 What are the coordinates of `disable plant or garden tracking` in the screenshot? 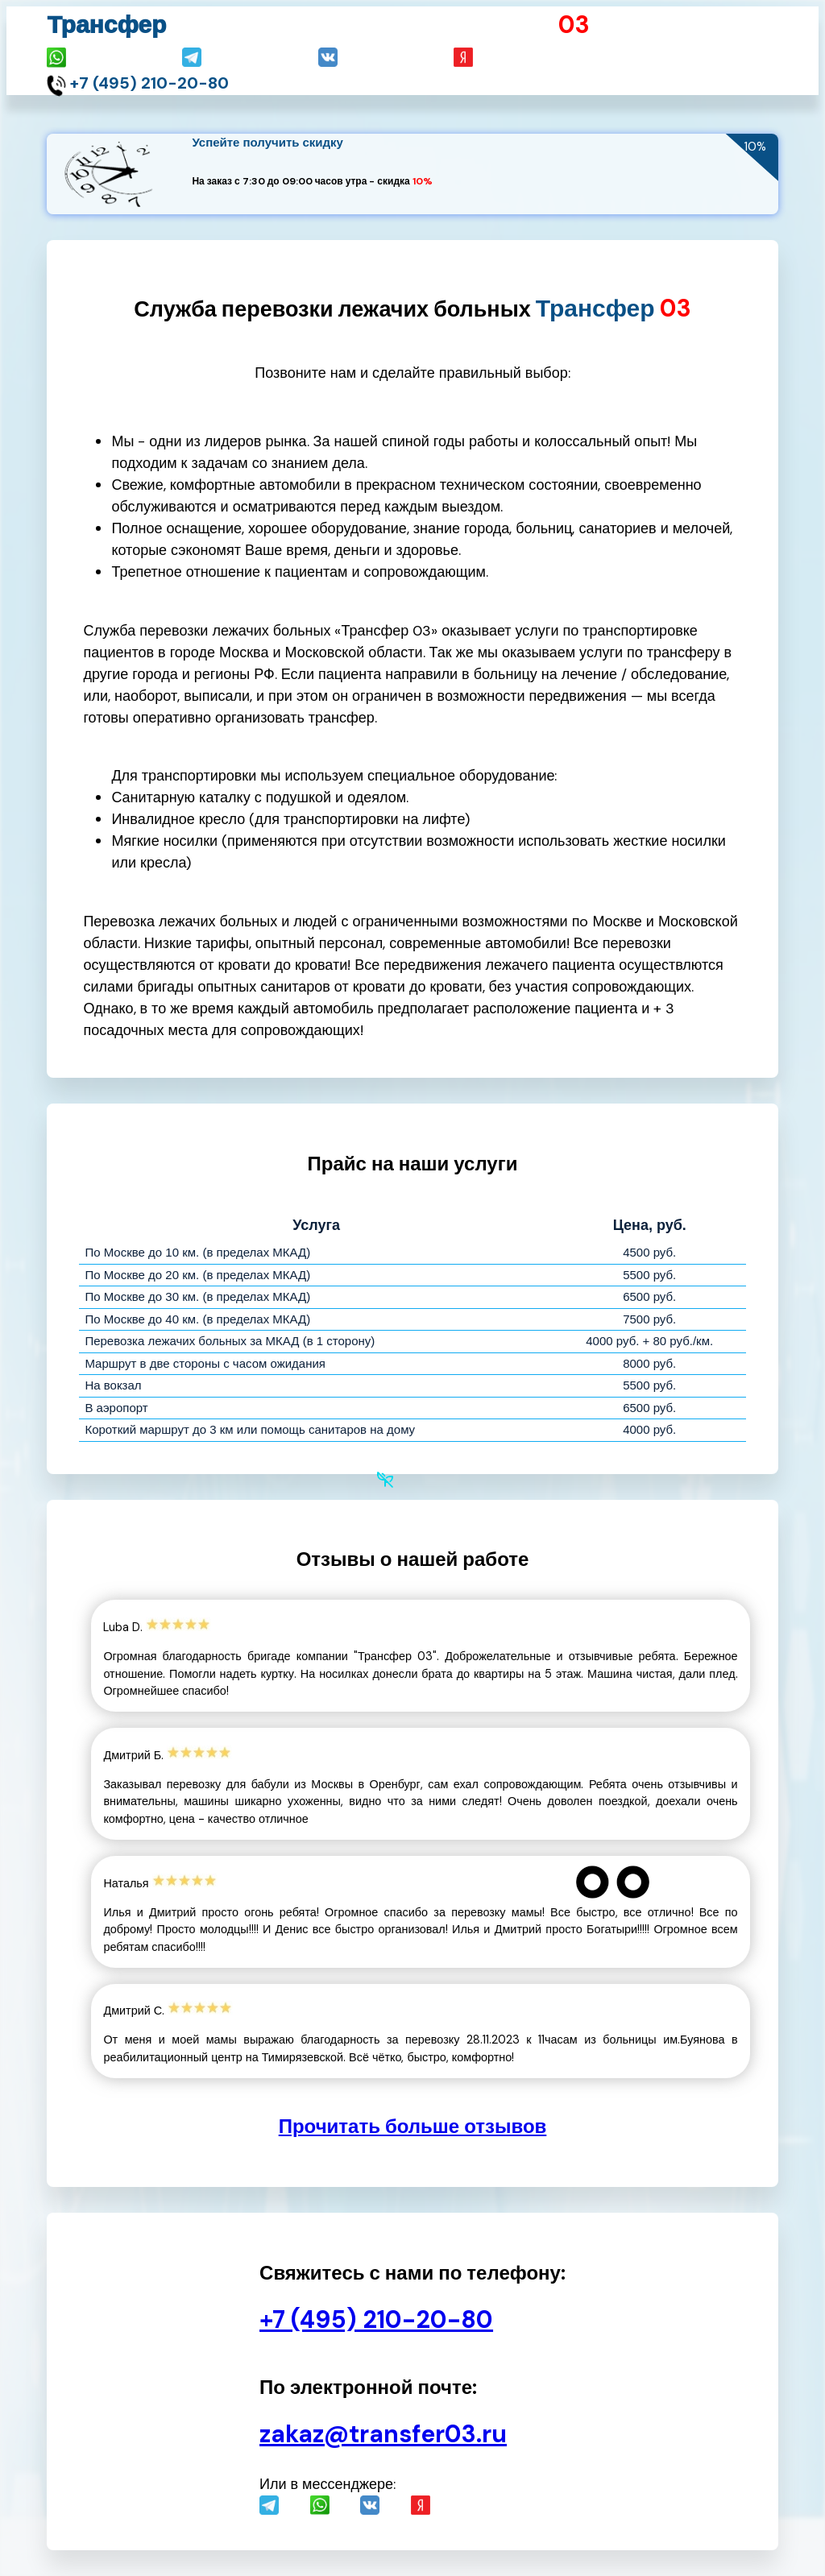 It's located at (385, 1480).